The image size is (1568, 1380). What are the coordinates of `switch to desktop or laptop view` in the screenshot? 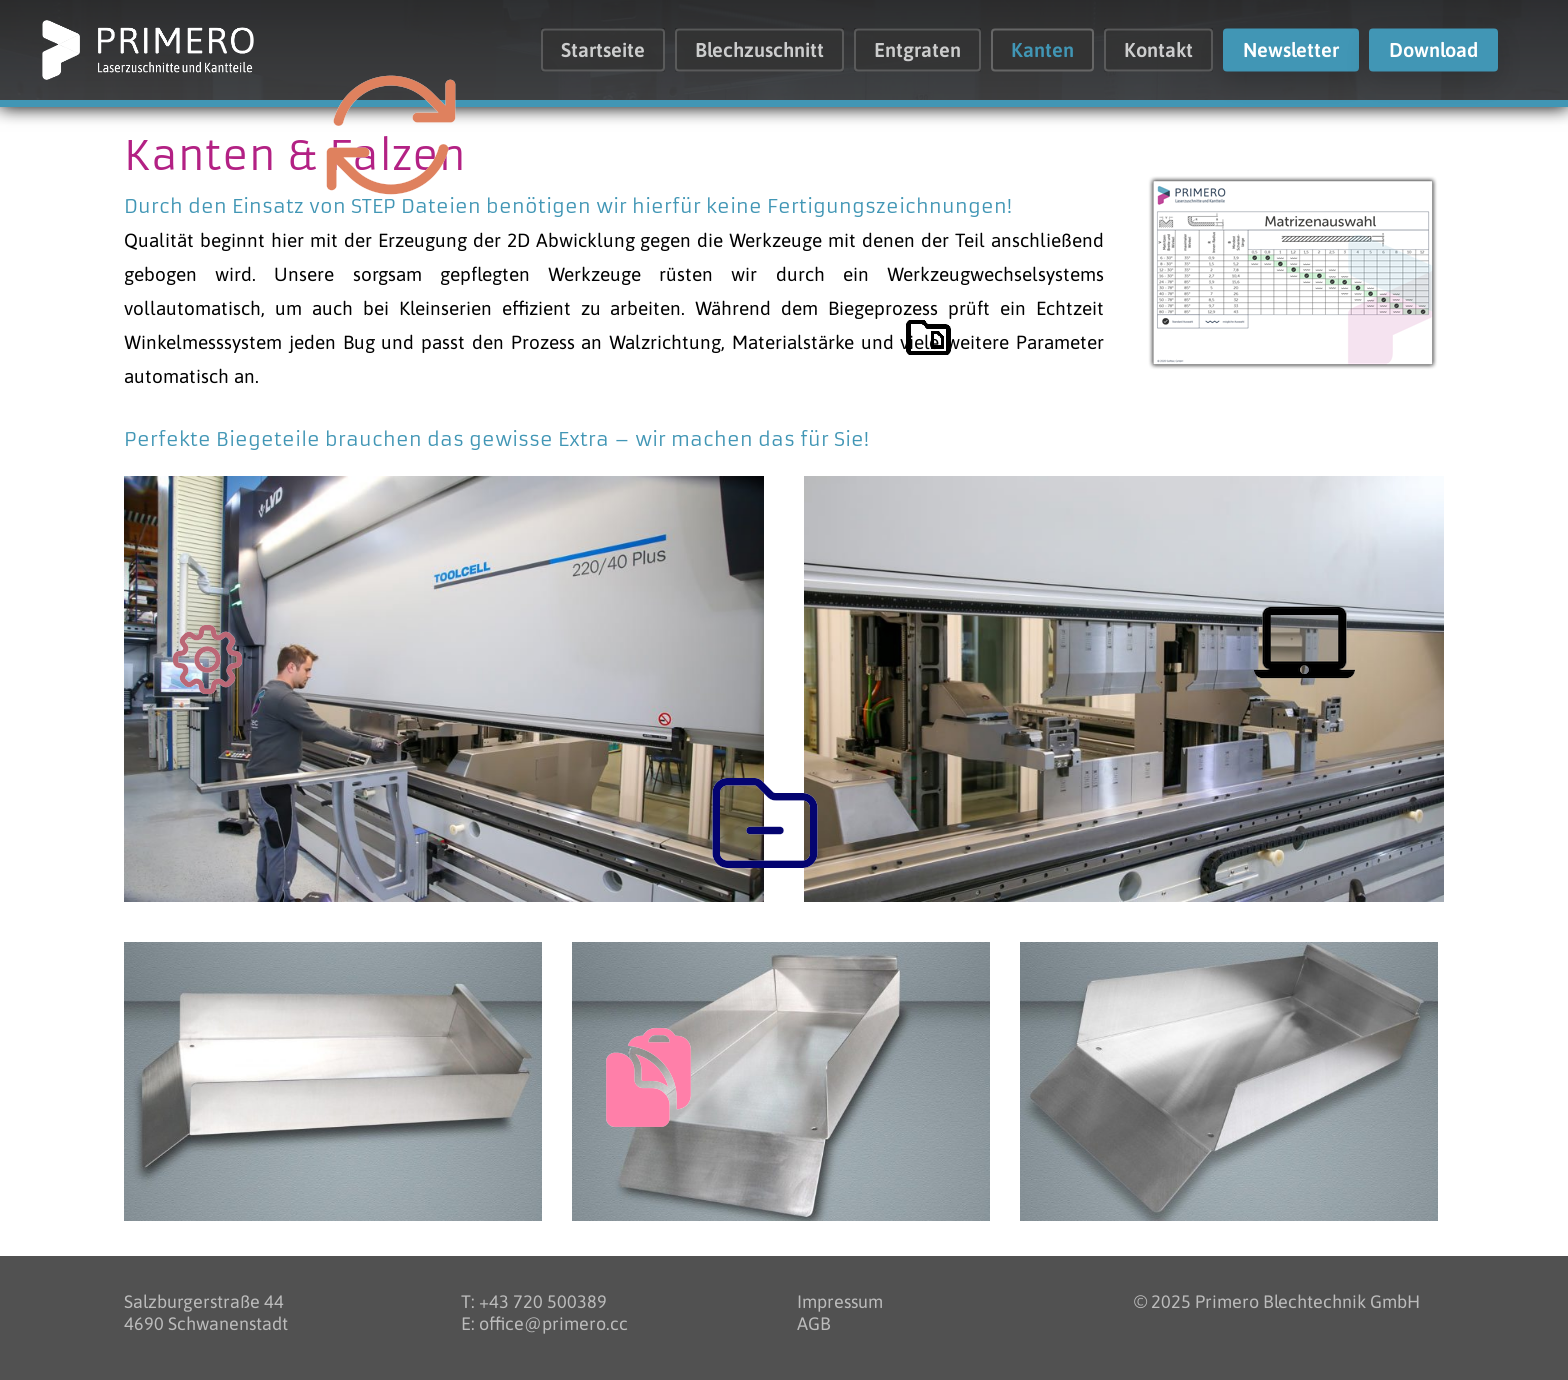 It's located at (1304, 644).